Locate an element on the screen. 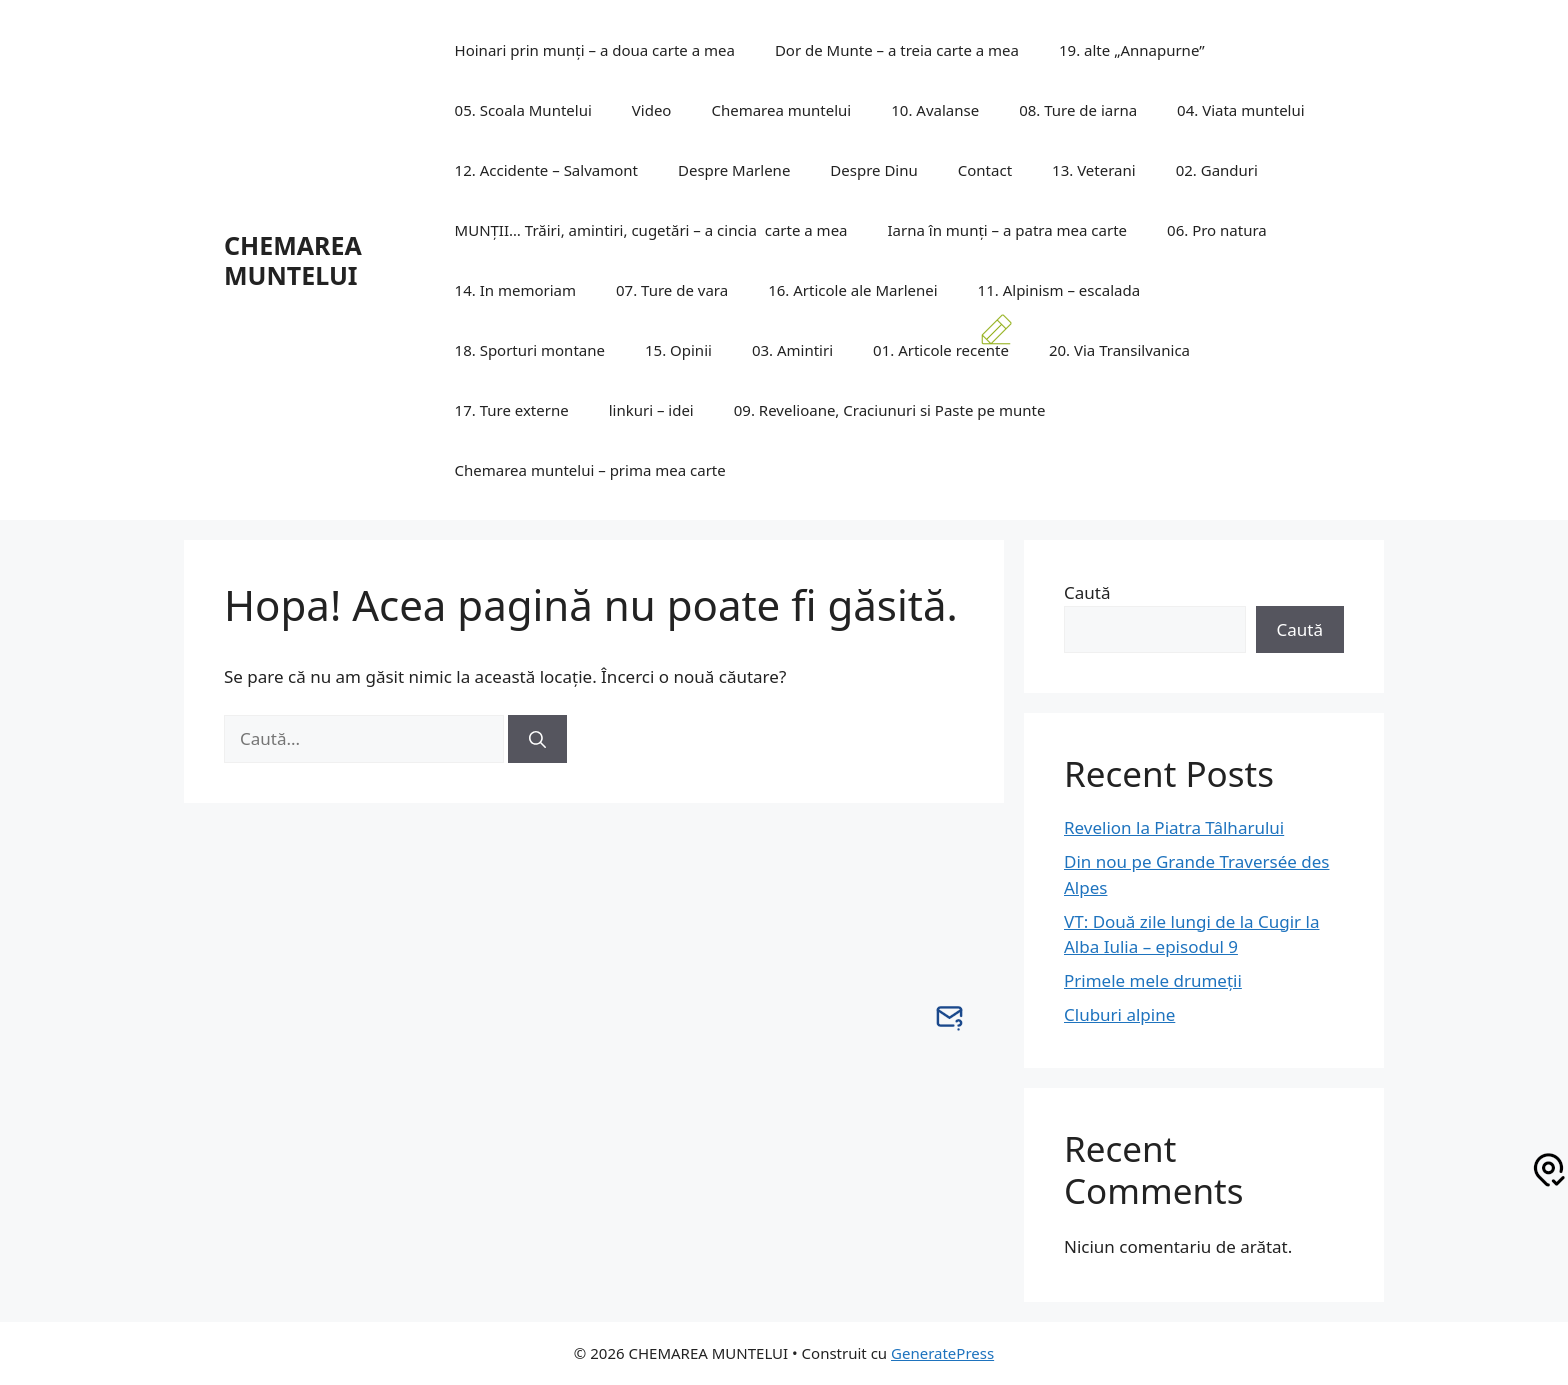 Image resolution: width=1568 pixels, height=1385 pixels. edit text or content is located at coordinates (996, 330).